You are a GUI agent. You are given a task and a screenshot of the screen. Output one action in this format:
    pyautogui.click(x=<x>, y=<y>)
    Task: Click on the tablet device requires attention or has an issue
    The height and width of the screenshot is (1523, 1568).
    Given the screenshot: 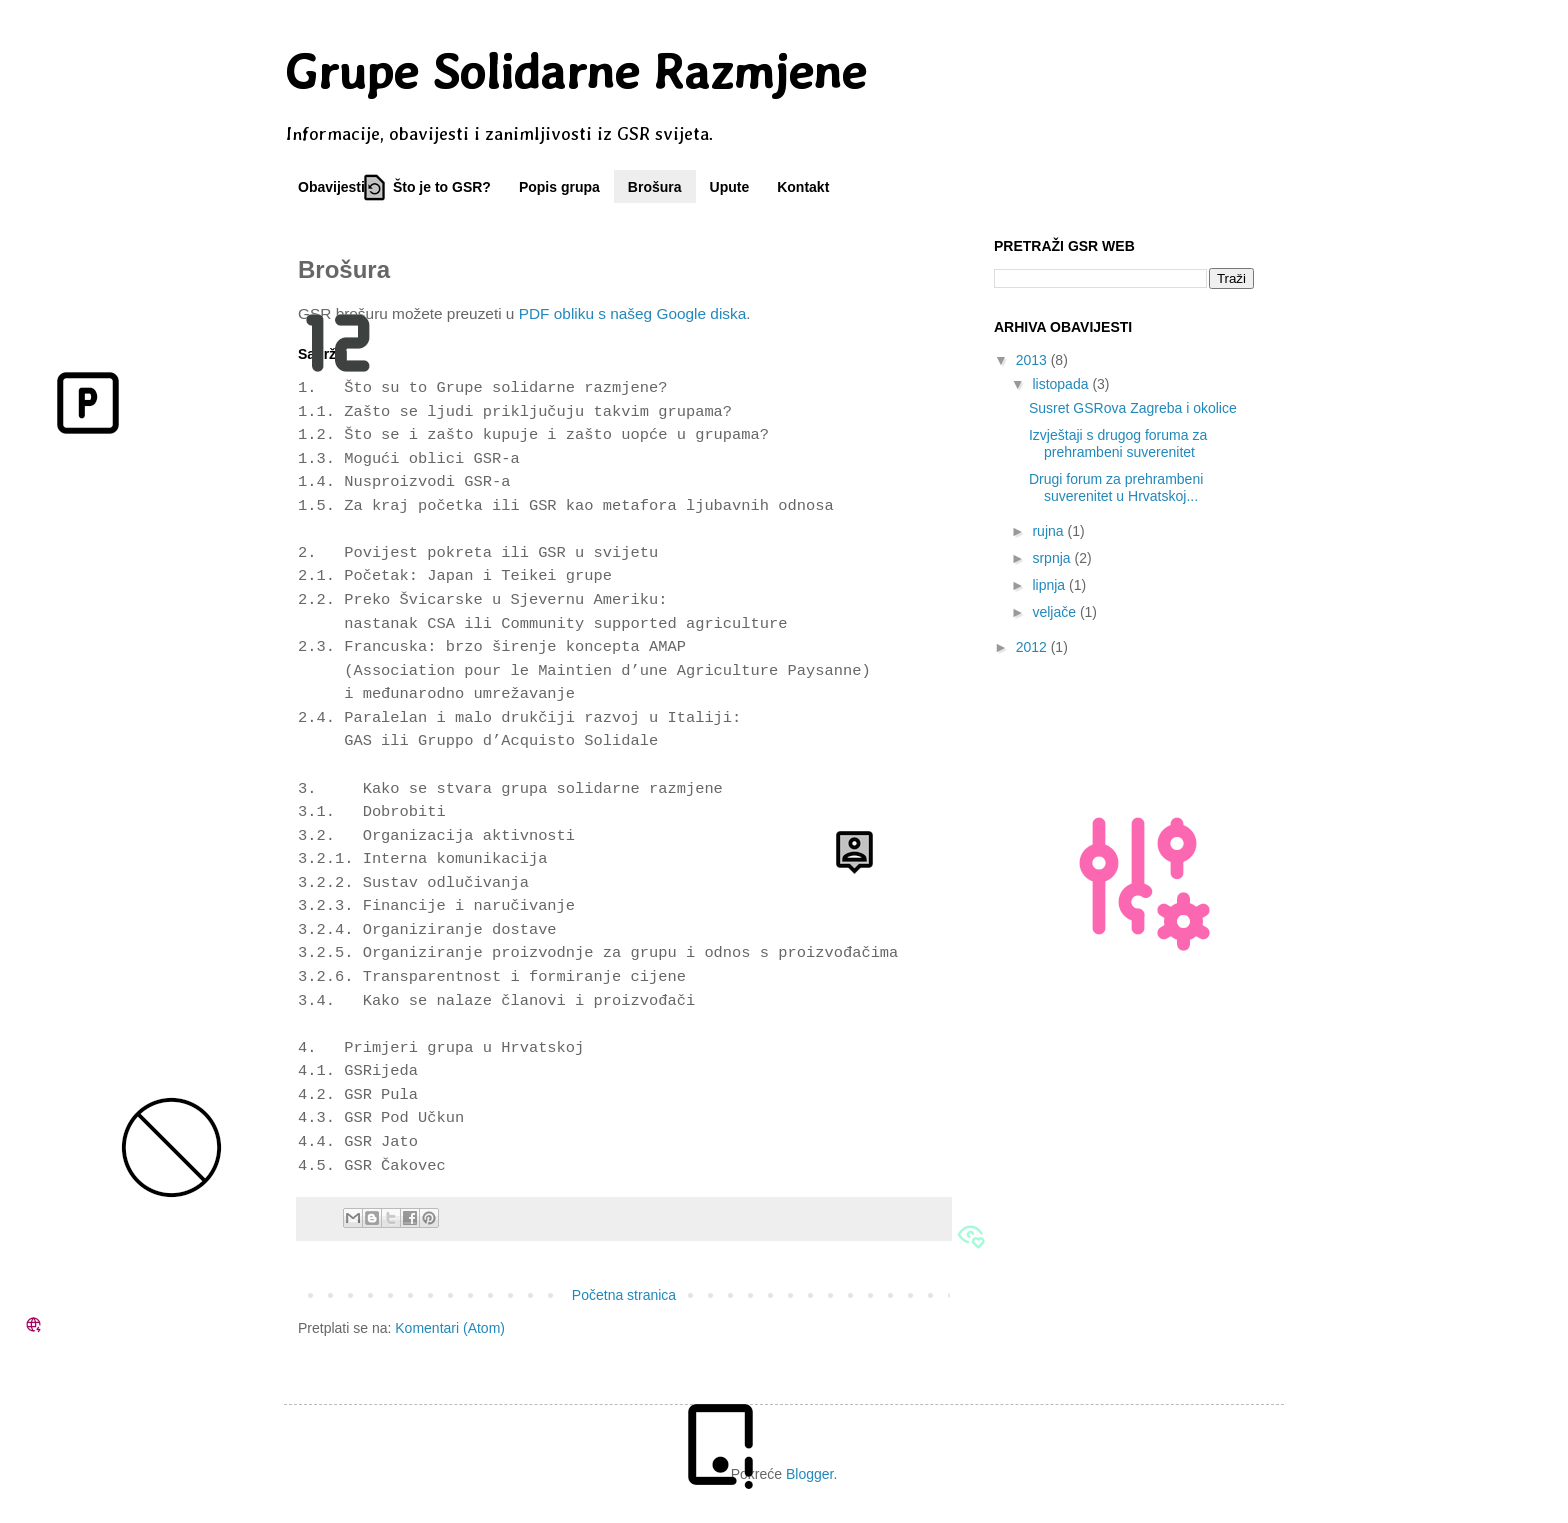 What is the action you would take?
    pyautogui.click(x=720, y=1444)
    